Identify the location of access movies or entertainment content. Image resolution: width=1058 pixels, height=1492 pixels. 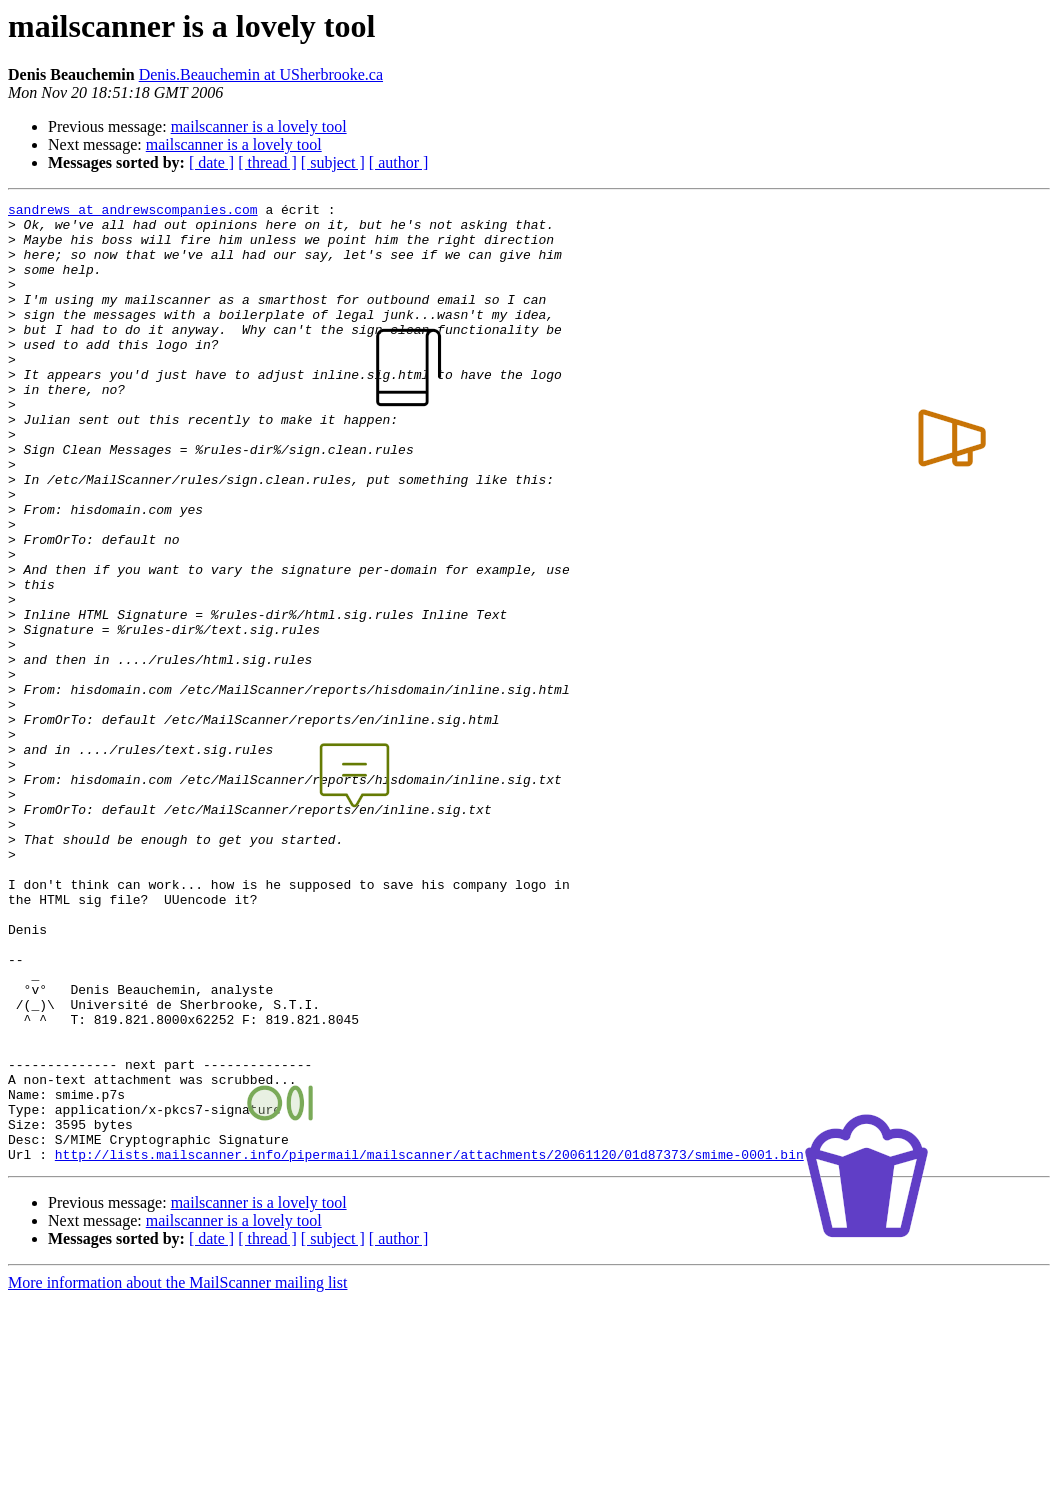
(866, 1180).